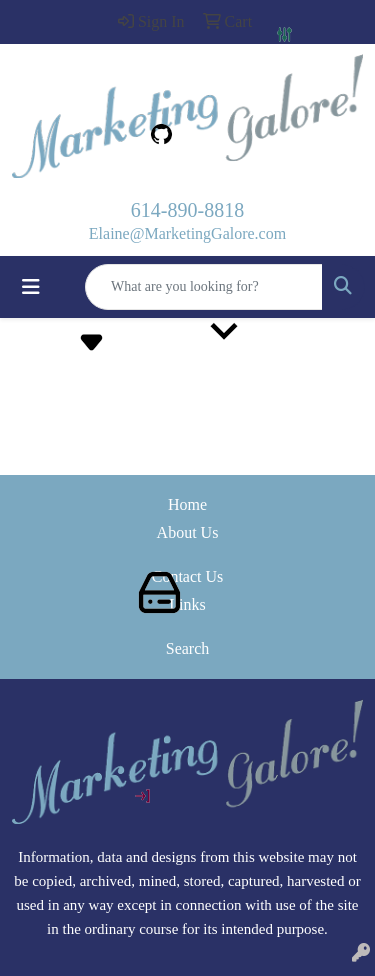 The width and height of the screenshot is (375, 976). Describe the element at coordinates (284, 34) in the screenshot. I see `adjust settings or preferences` at that location.